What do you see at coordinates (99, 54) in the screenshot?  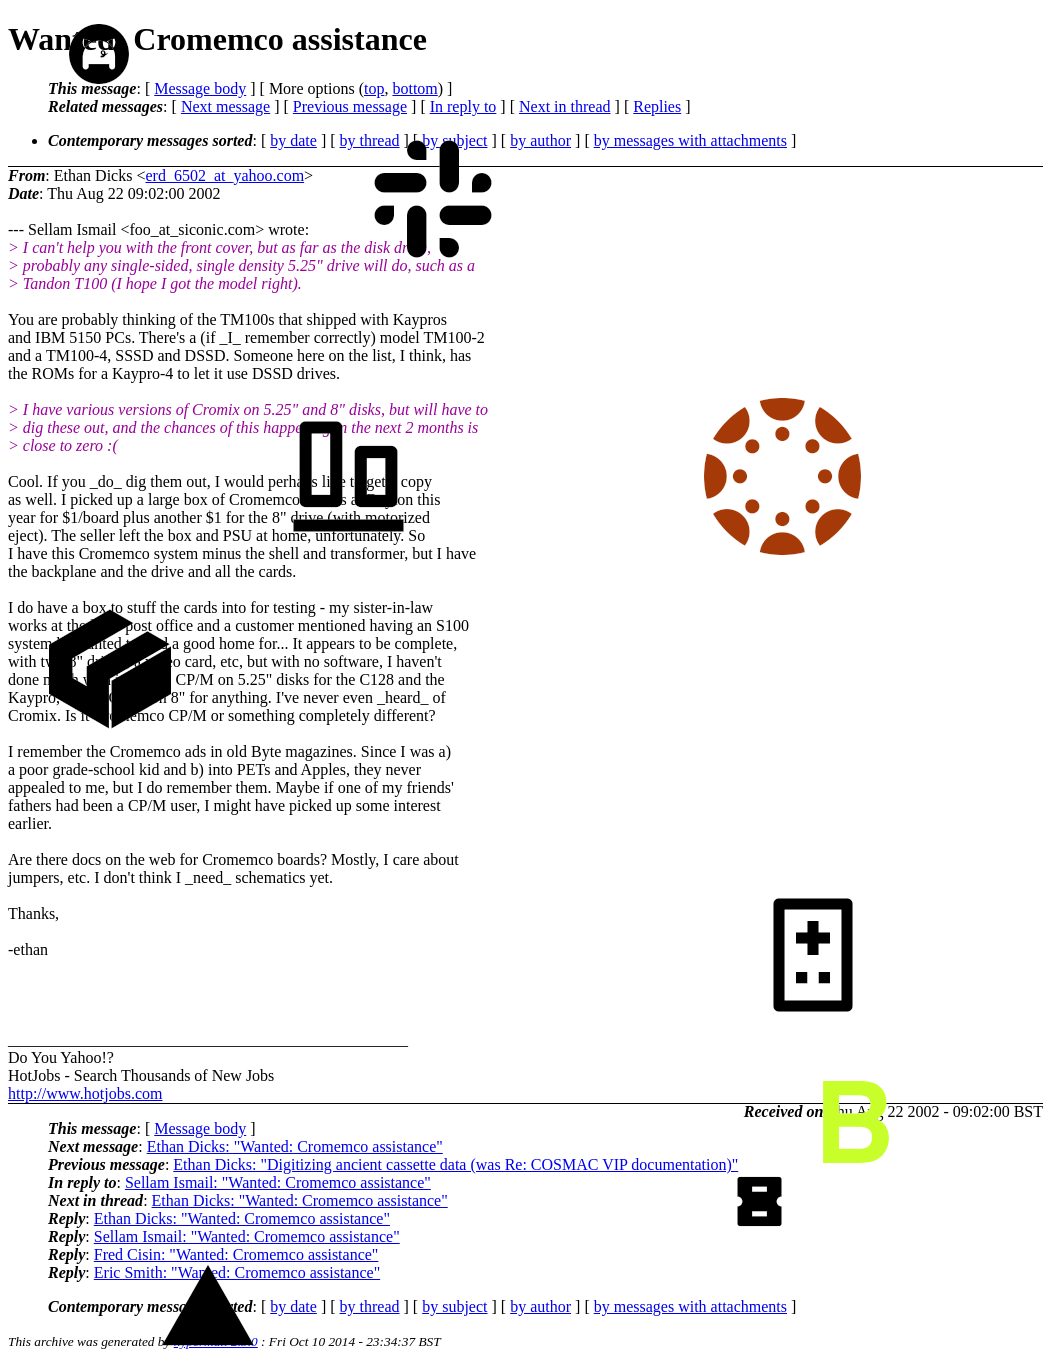 I see `visit porkbun domain registrar website` at bounding box center [99, 54].